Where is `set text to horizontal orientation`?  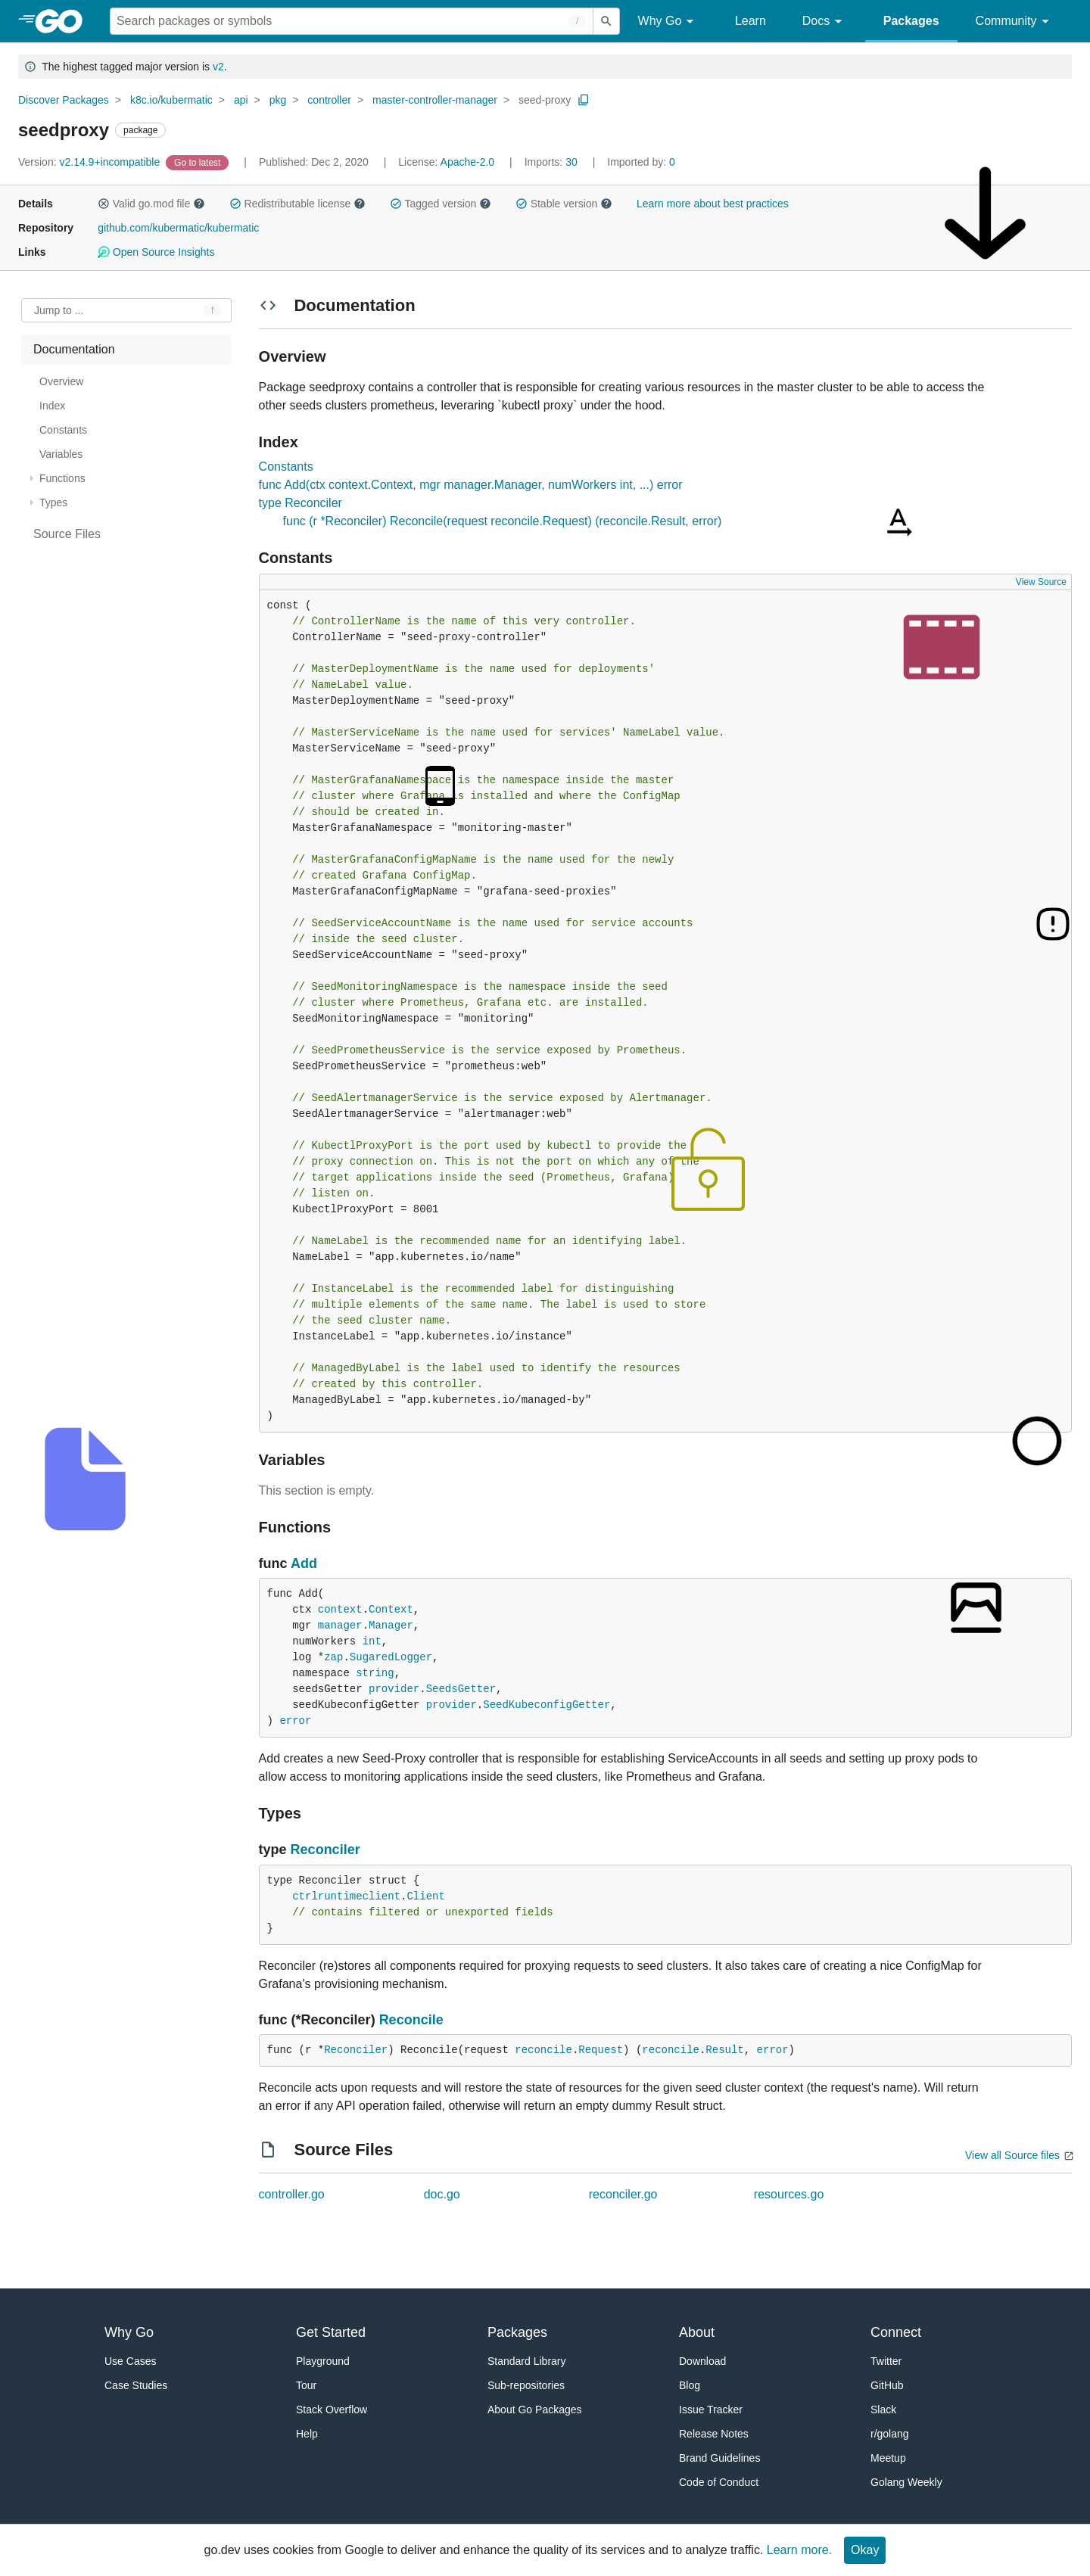 set text to horizontal orientation is located at coordinates (898, 522).